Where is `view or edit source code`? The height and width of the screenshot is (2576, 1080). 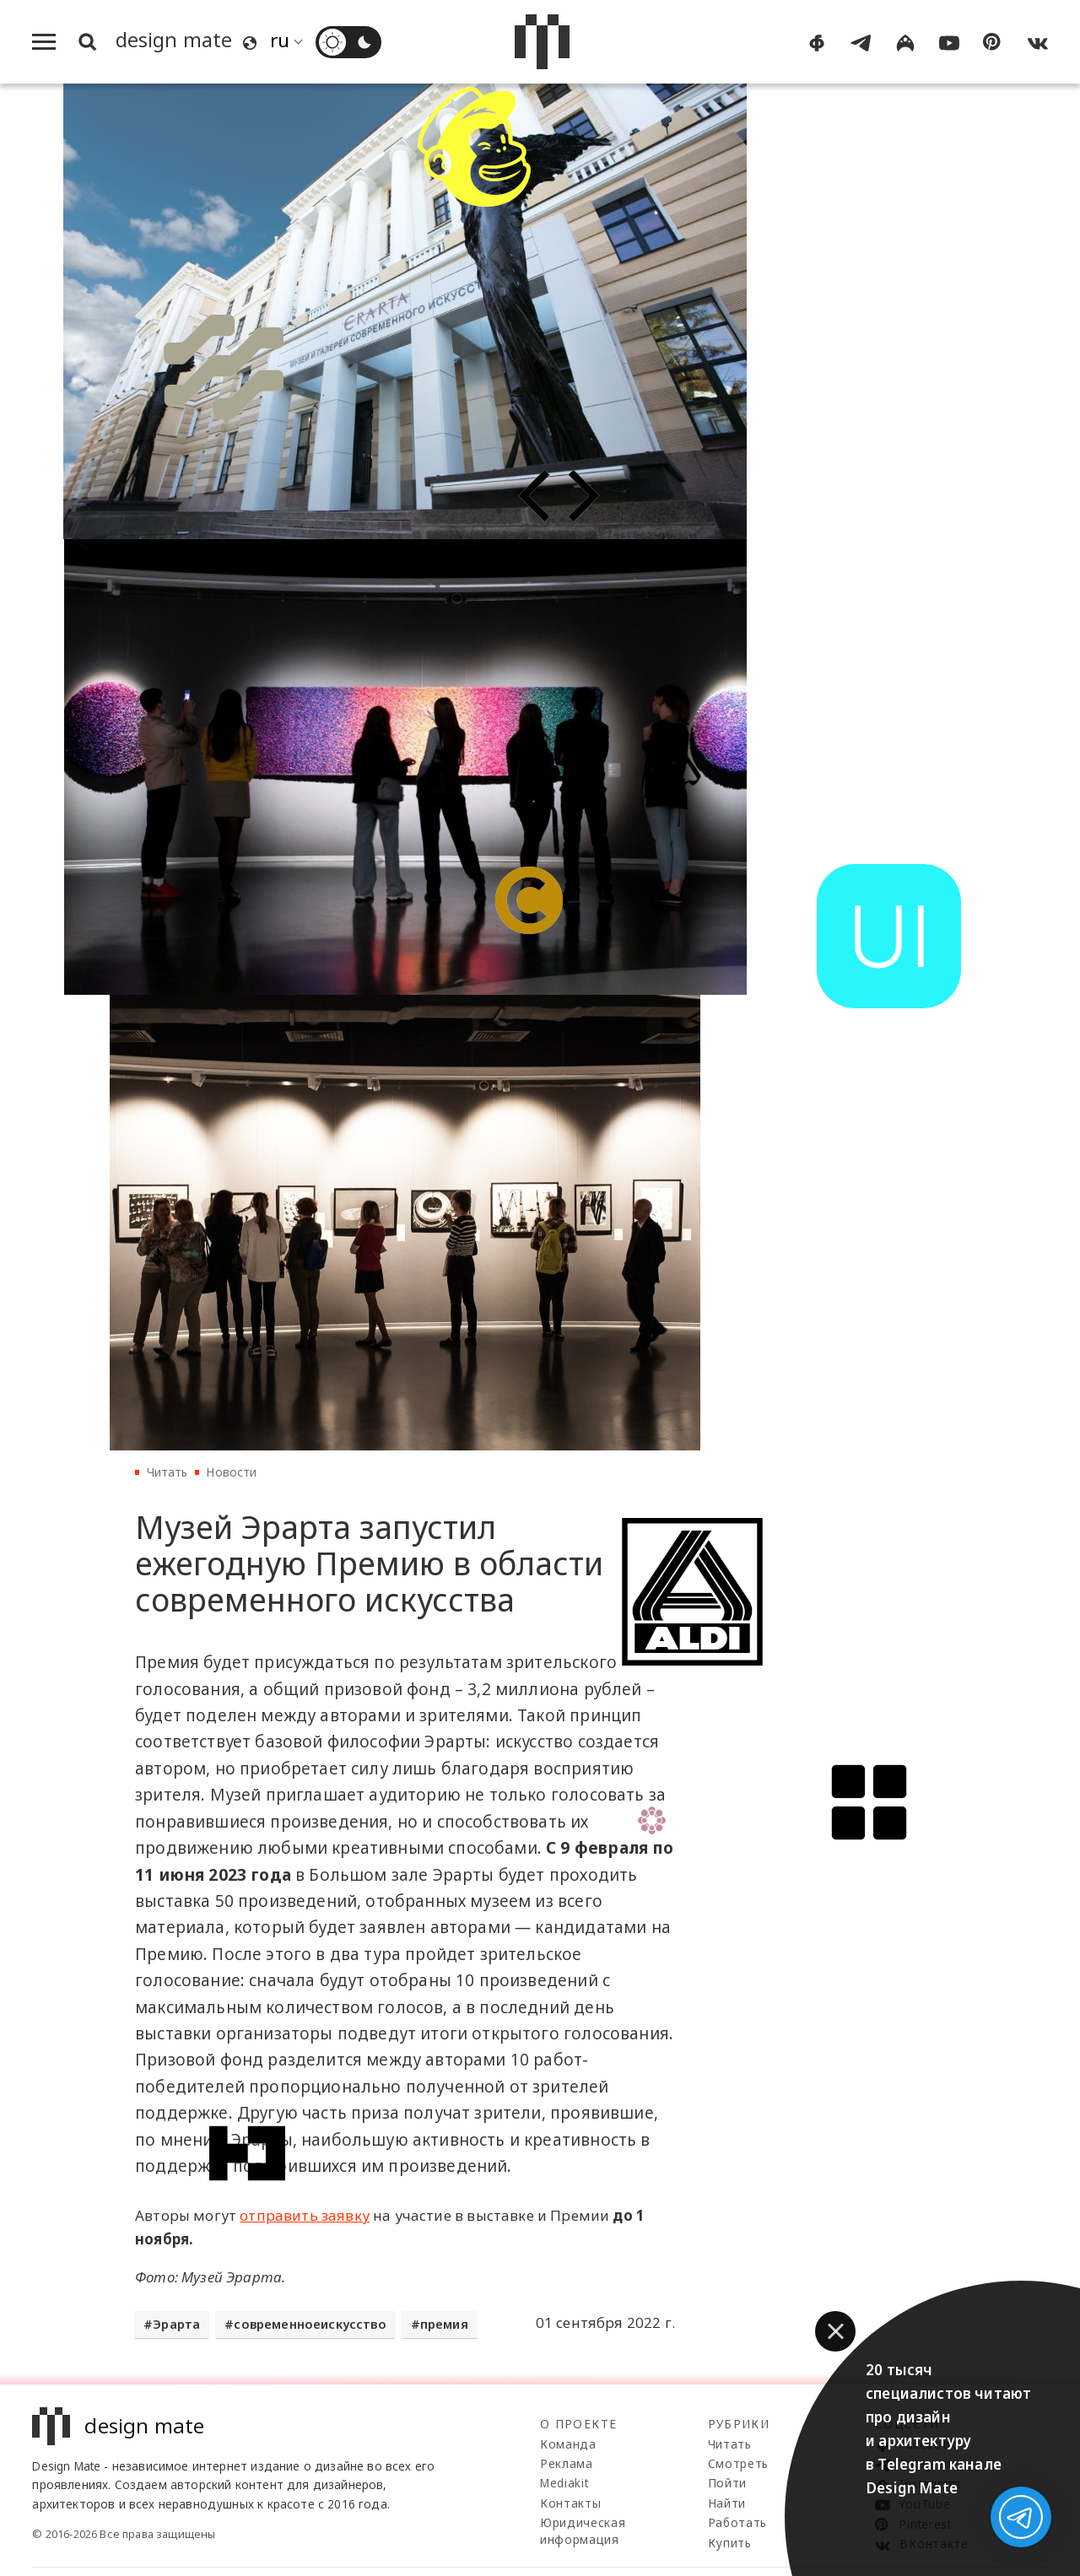
view or edit source code is located at coordinates (559, 495).